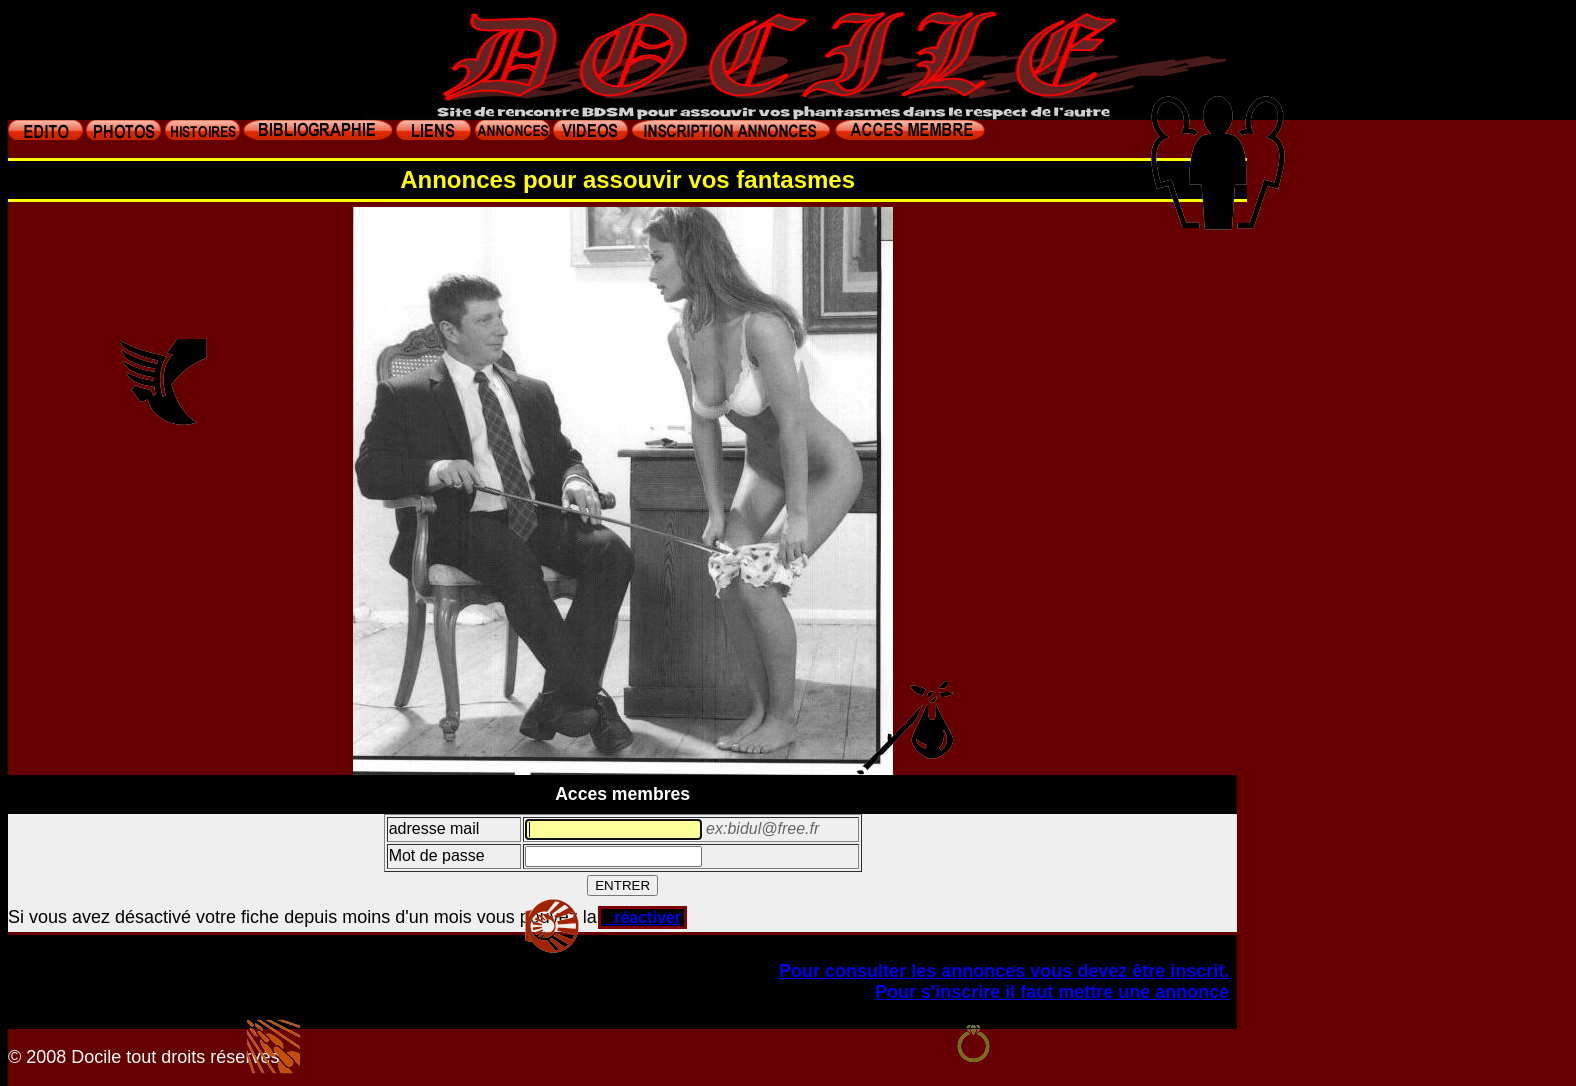 The height and width of the screenshot is (1086, 1576). What do you see at coordinates (273, 1046) in the screenshot?
I see `represents the andromeda galaxy or cosmic chain element` at bounding box center [273, 1046].